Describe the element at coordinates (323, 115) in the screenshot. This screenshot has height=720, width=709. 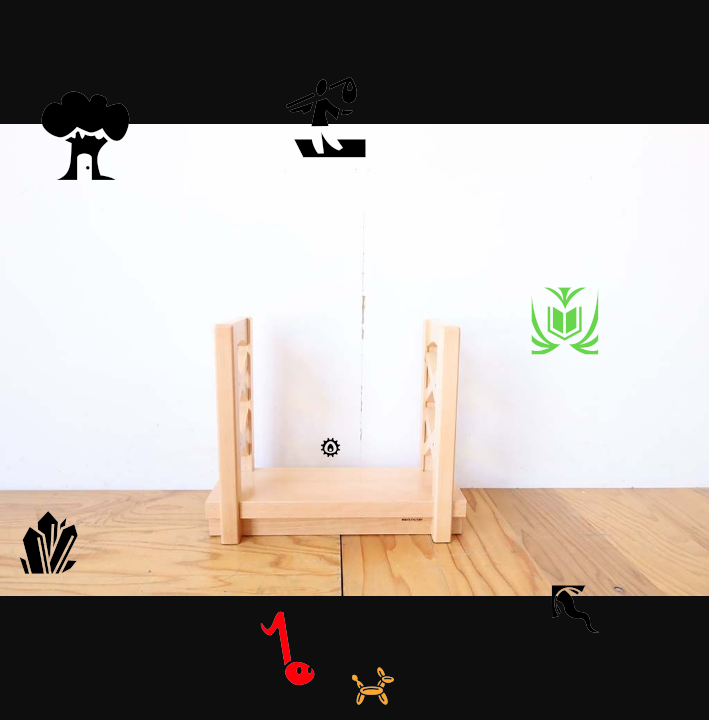
I see `the fool tarot card icon` at that location.